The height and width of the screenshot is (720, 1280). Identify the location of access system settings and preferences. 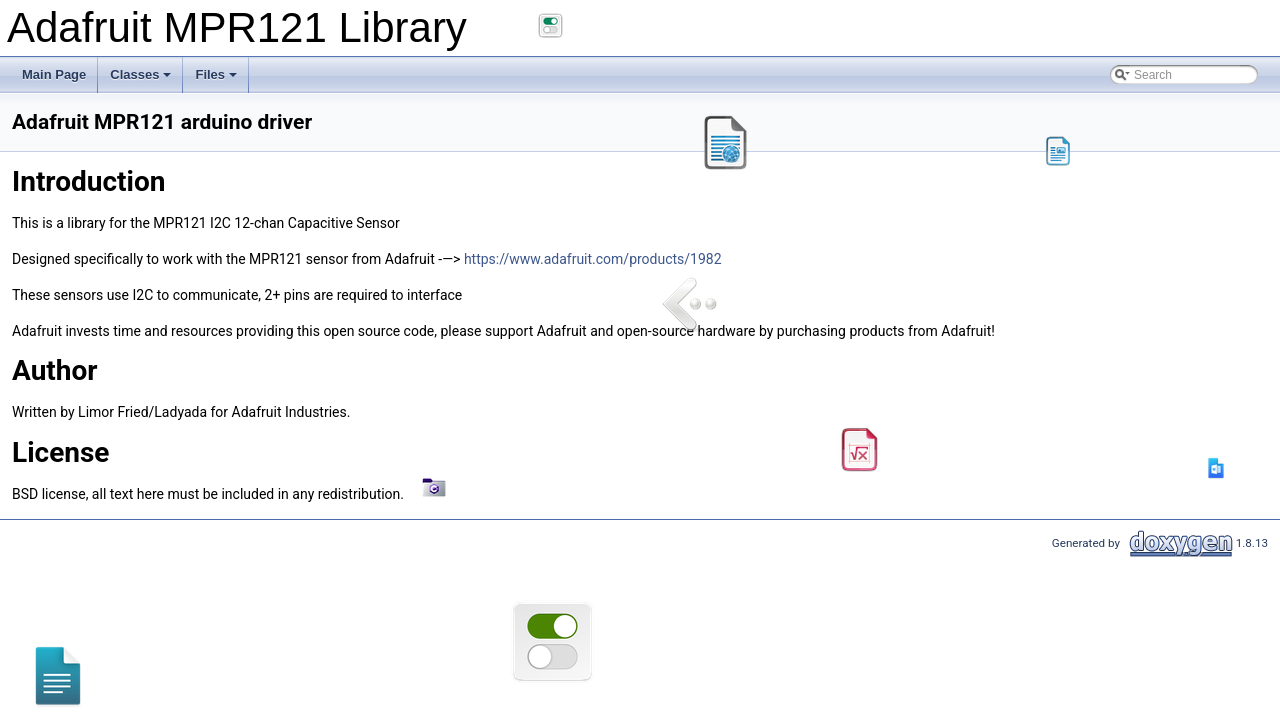
(550, 25).